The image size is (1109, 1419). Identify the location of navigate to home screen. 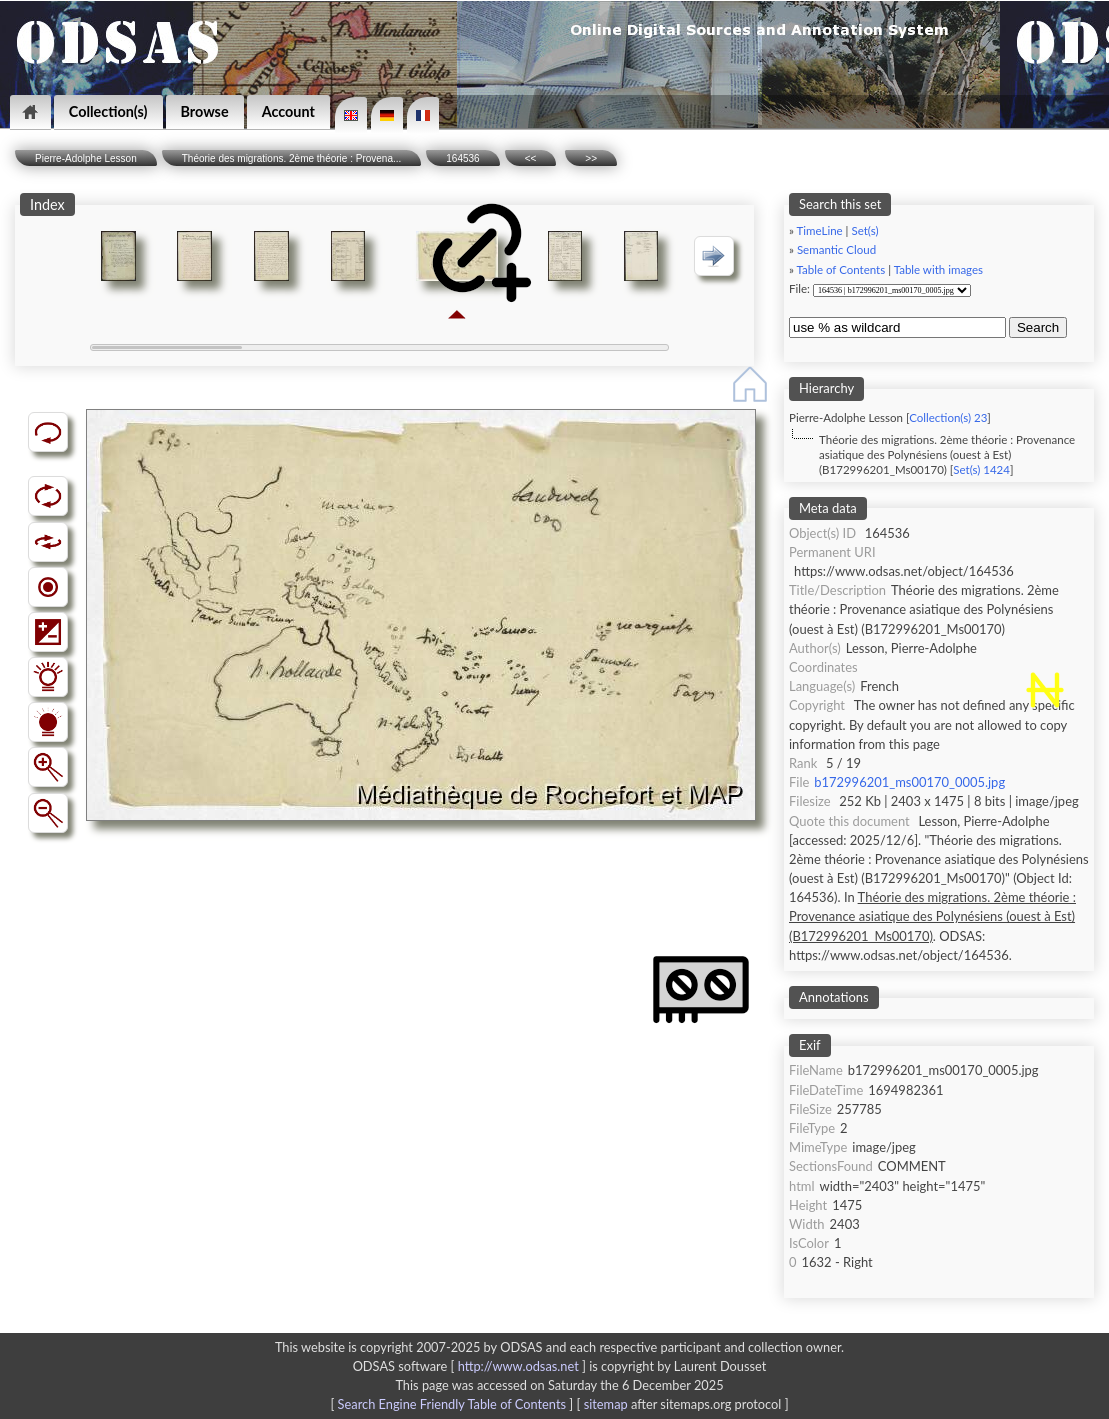
(750, 385).